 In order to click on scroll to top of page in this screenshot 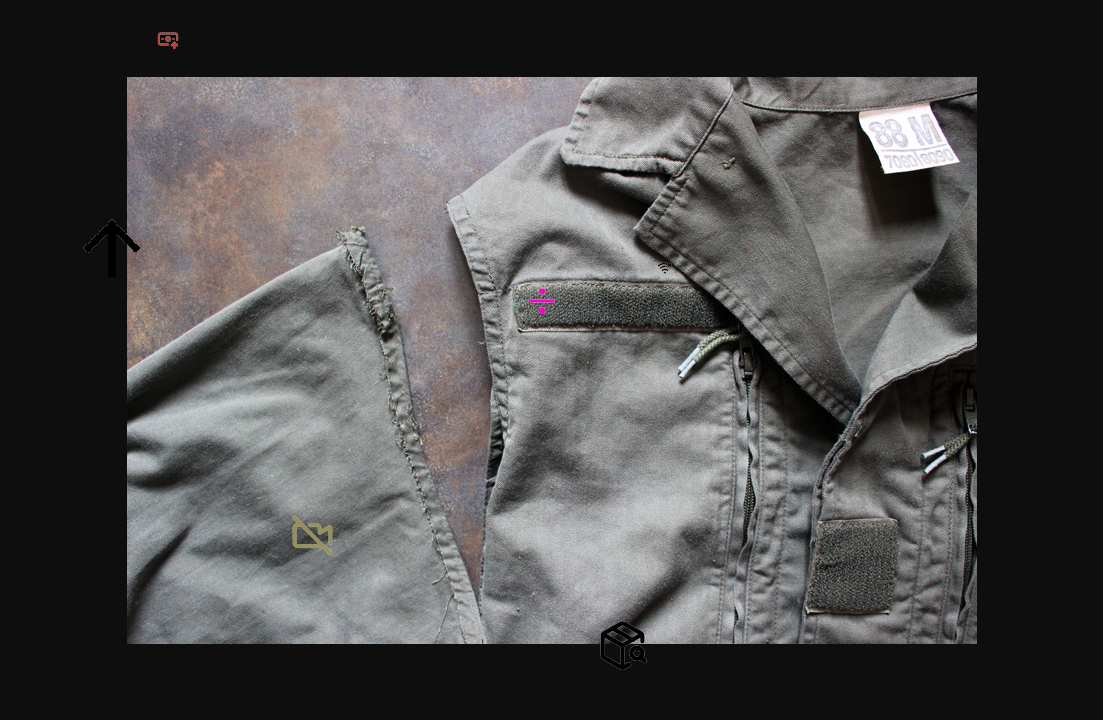, I will do `click(112, 248)`.